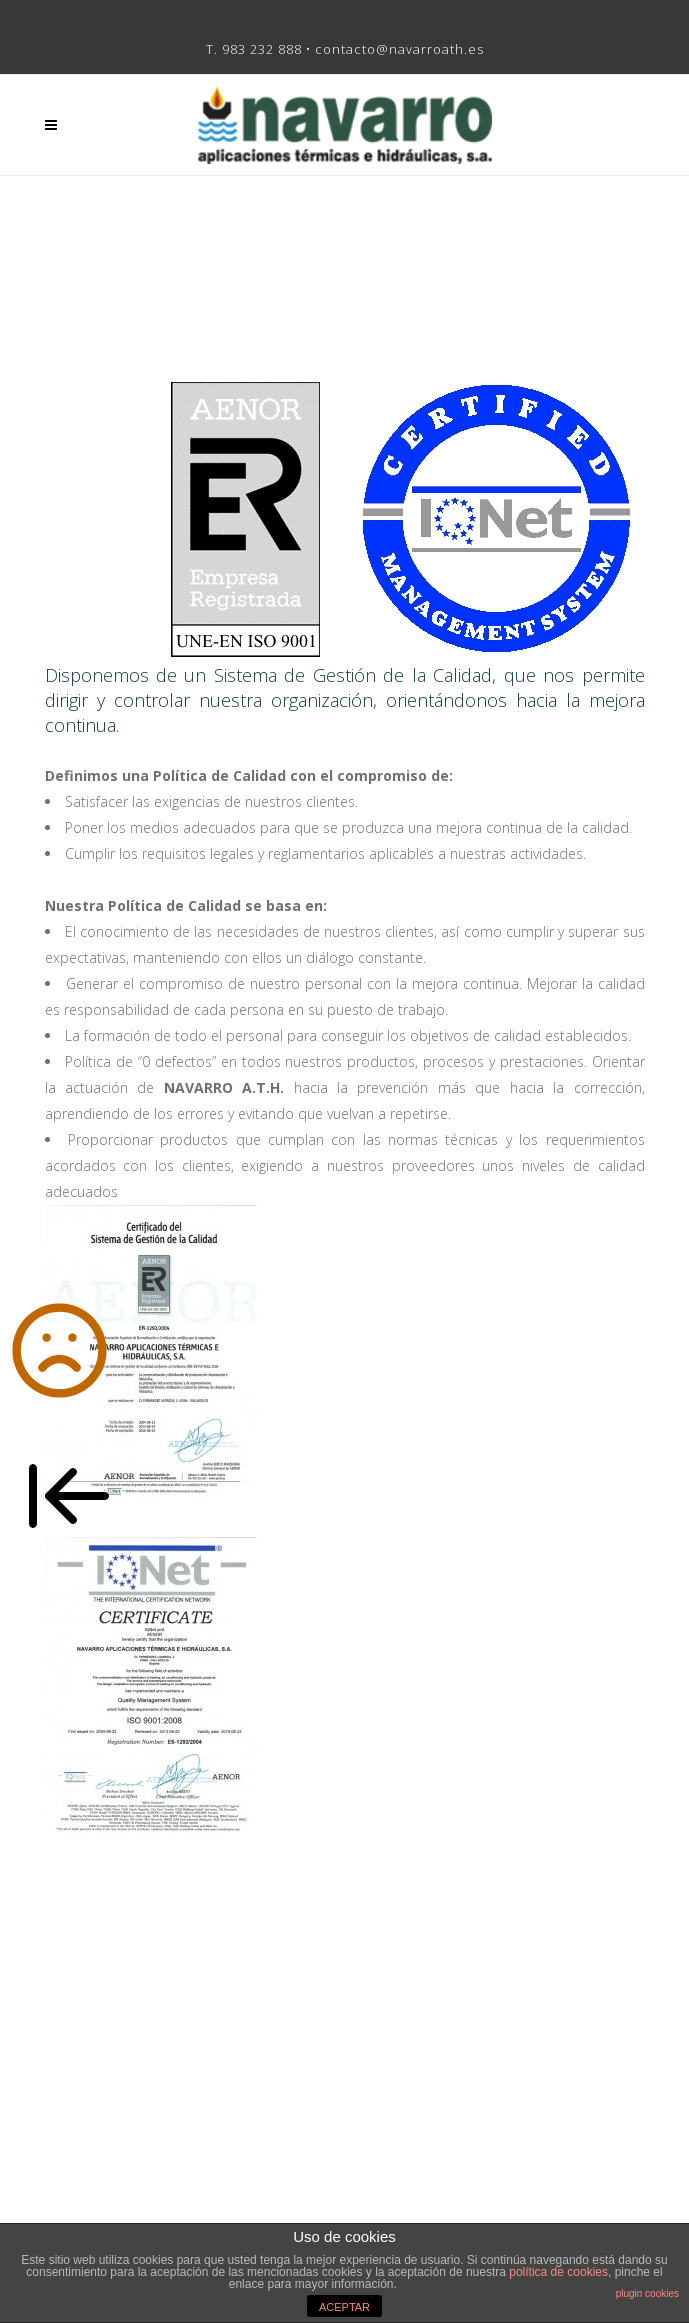 This screenshot has height=2323, width=689. Describe the element at coordinates (69, 1496) in the screenshot. I see `navigate to the beginning of content` at that location.